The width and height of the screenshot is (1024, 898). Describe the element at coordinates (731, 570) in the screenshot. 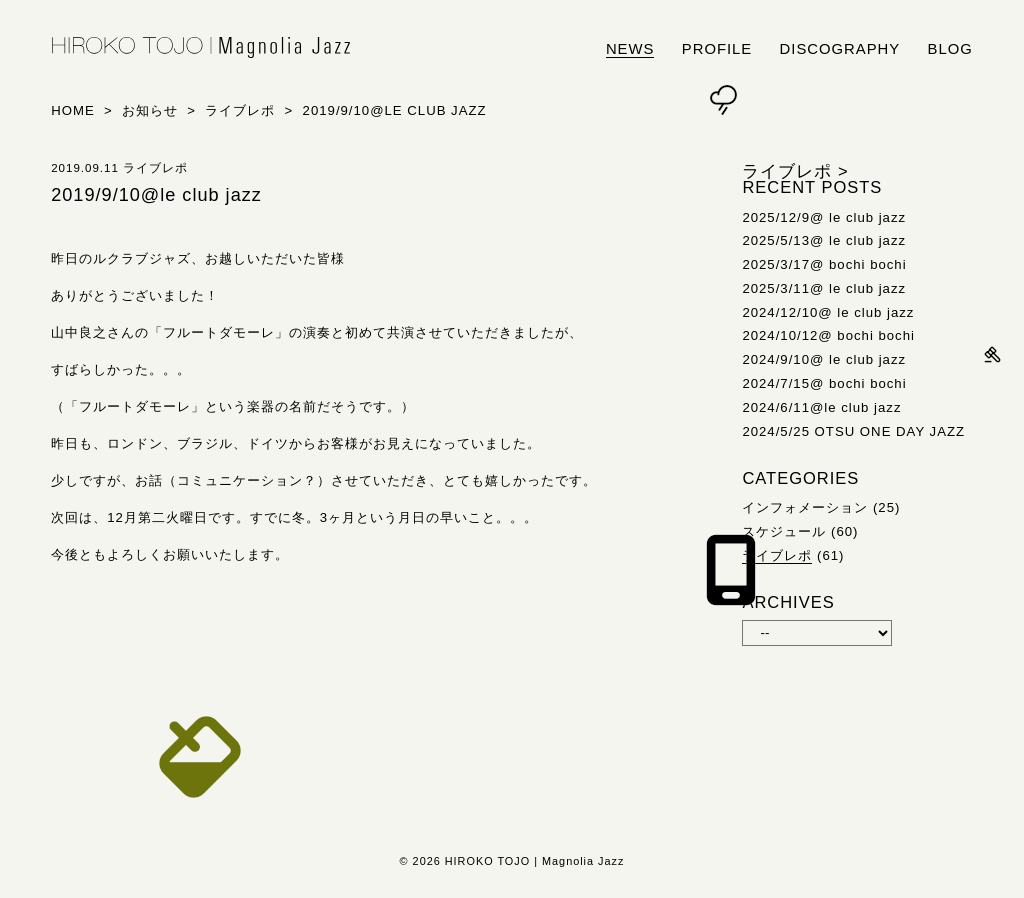

I see `view mobile device settings` at that location.